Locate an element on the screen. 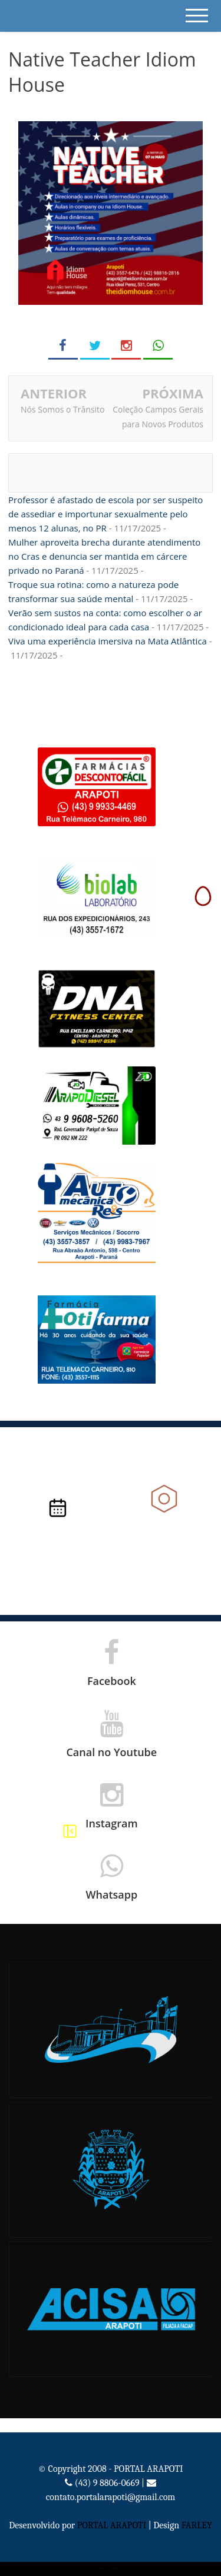  indicates breakfast or food-related content is located at coordinates (203, 896).